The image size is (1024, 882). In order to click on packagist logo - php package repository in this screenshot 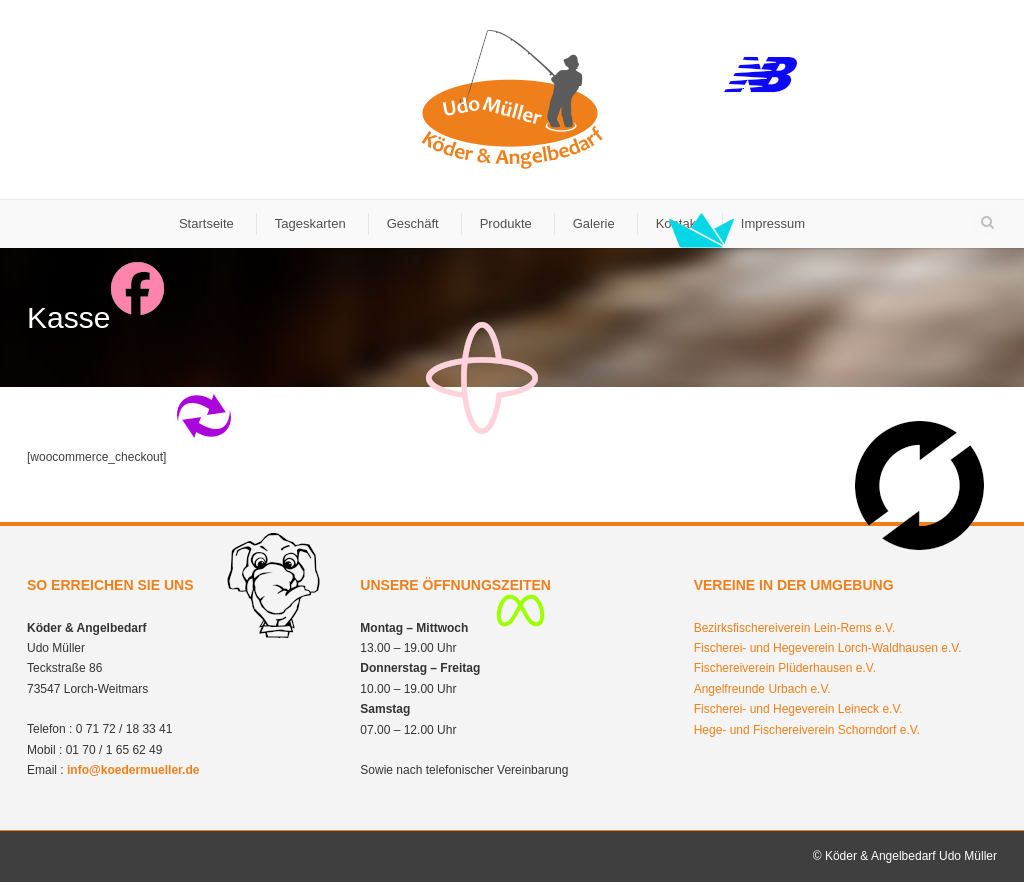, I will do `click(273, 585)`.